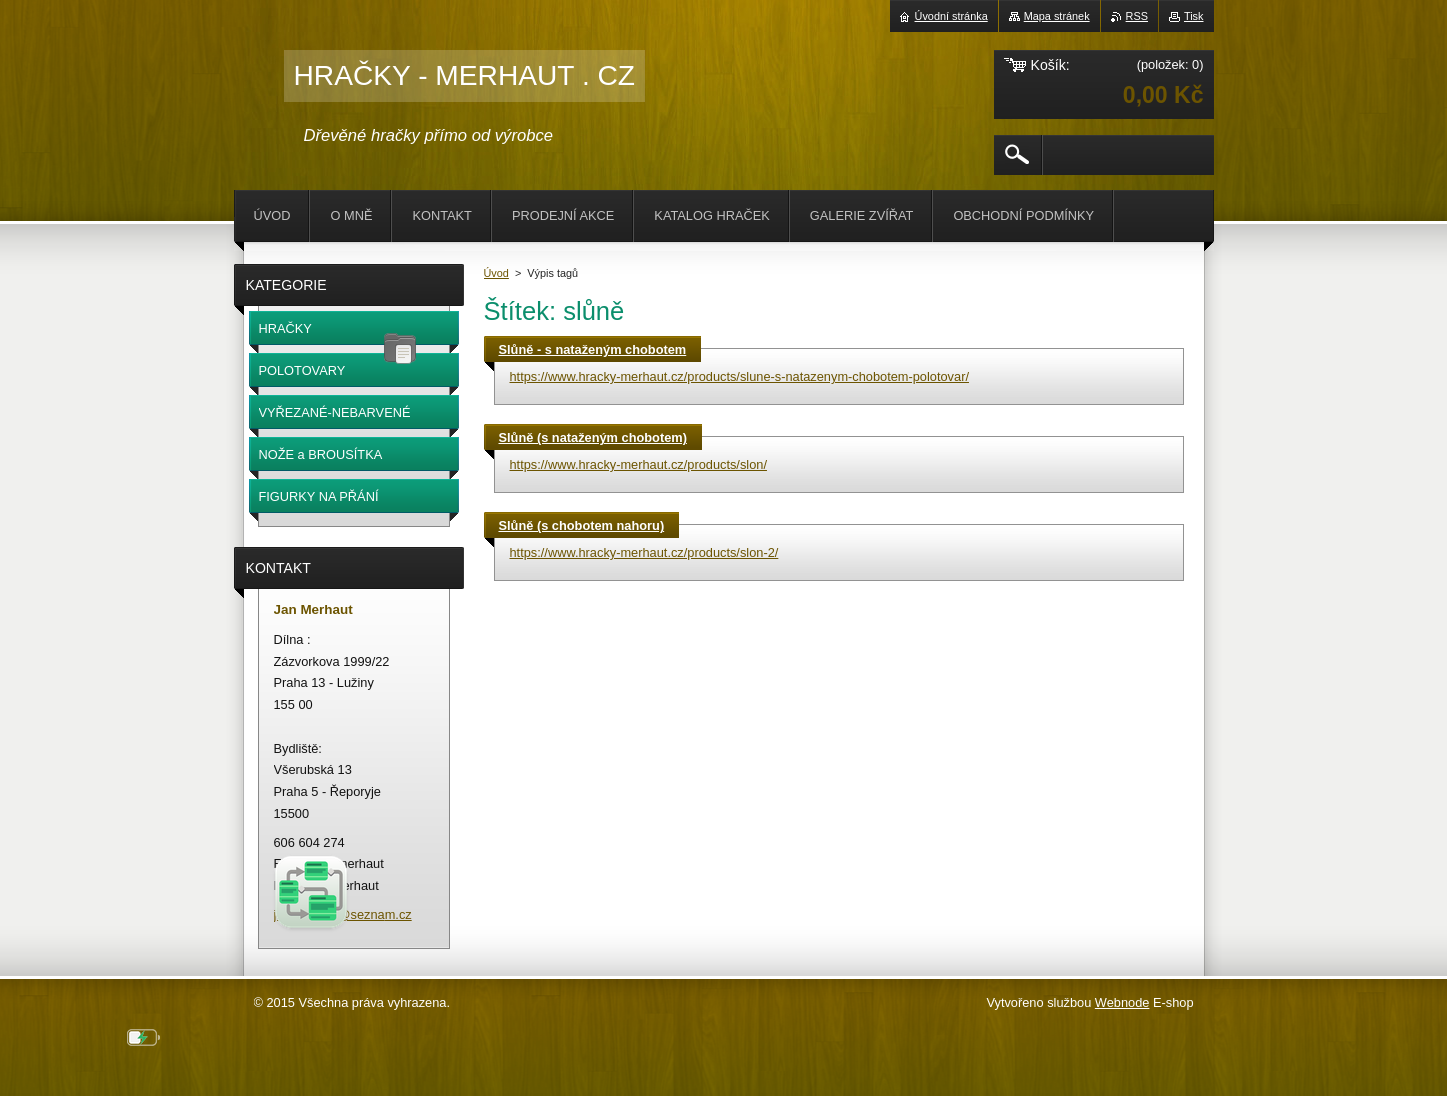 The width and height of the screenshot is (1447, 1096). I want to click on open gaphor modeling application, so click(311, 892).